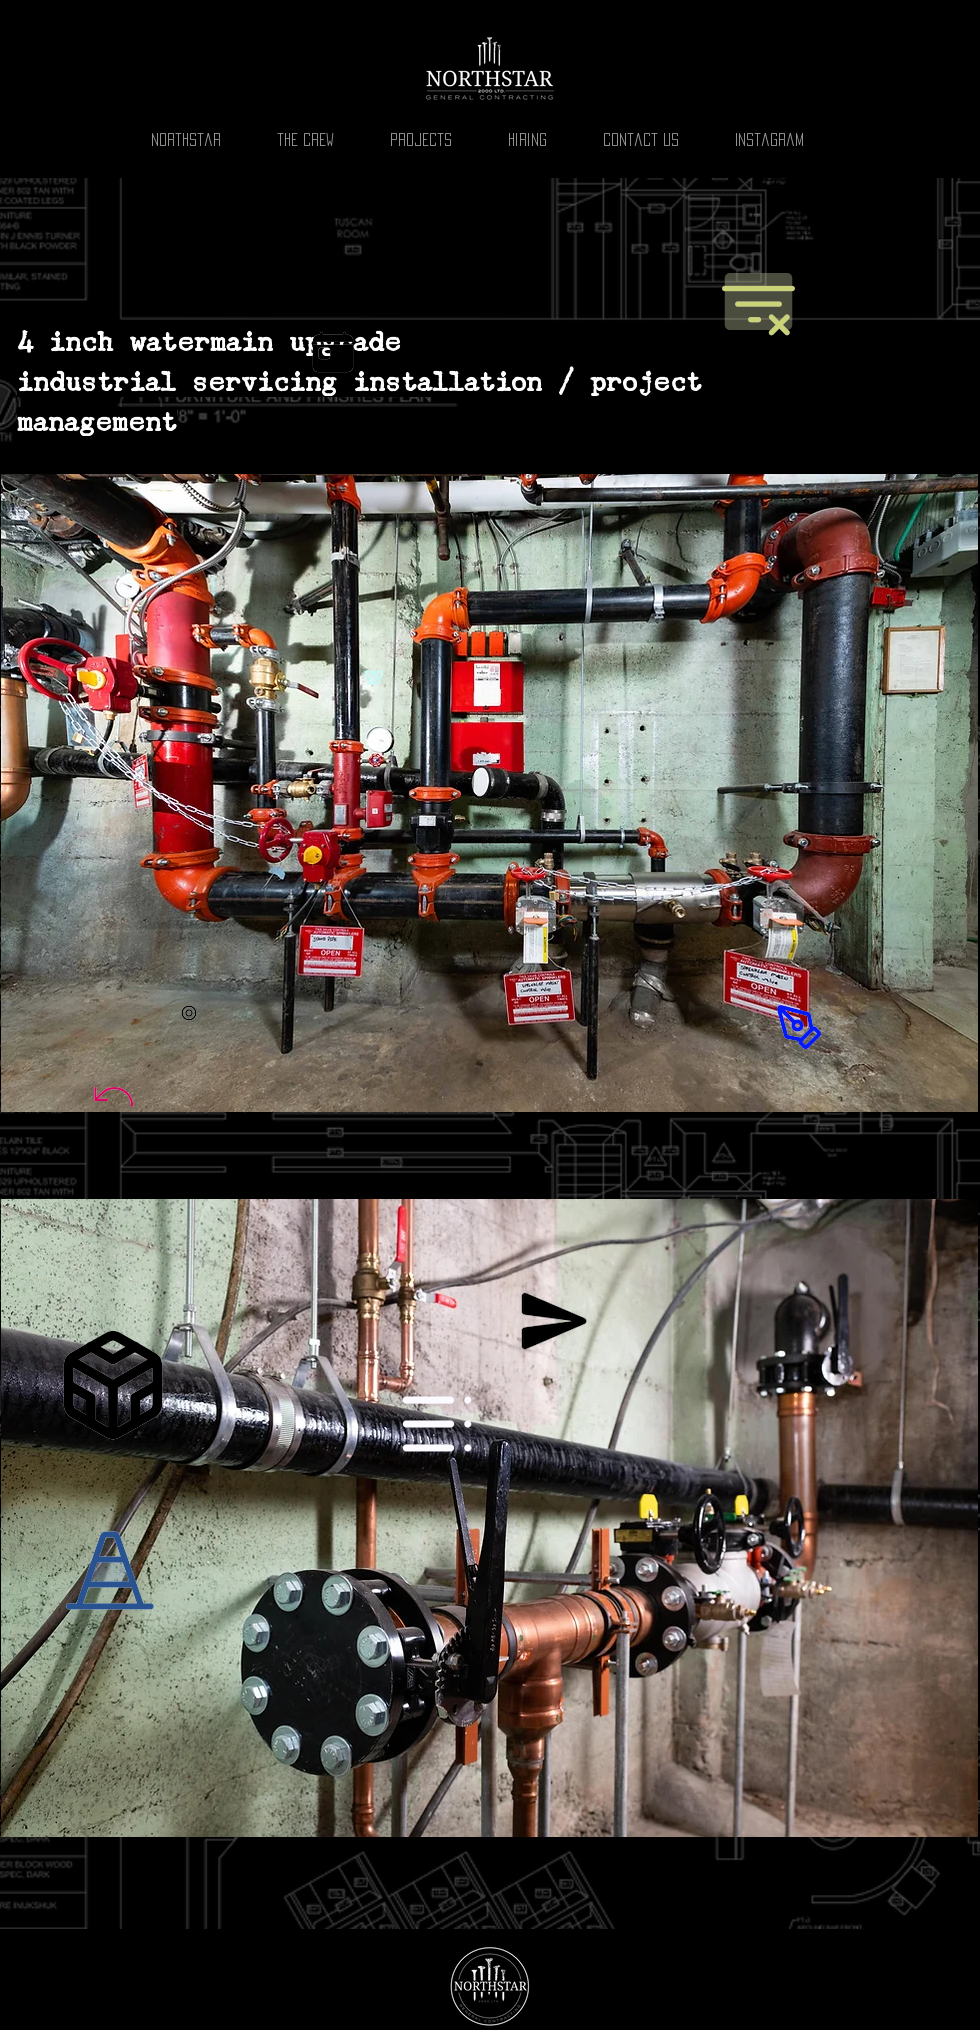  I want to click on clear all active filters, so click(758, 301).